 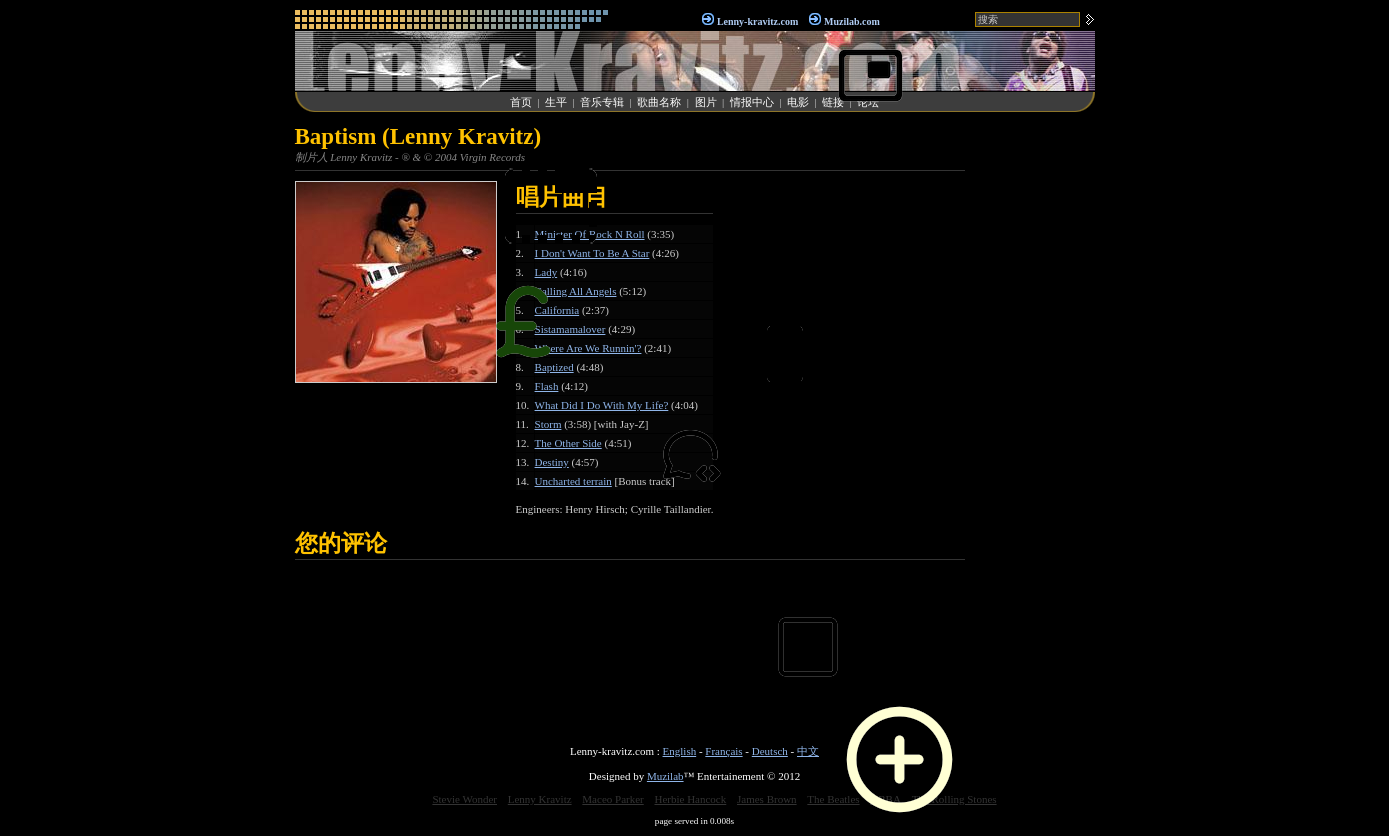 What do you see at coordinates (899, 759) in the screenshot?
I see `add a new item` at bounding box center [899, 759].